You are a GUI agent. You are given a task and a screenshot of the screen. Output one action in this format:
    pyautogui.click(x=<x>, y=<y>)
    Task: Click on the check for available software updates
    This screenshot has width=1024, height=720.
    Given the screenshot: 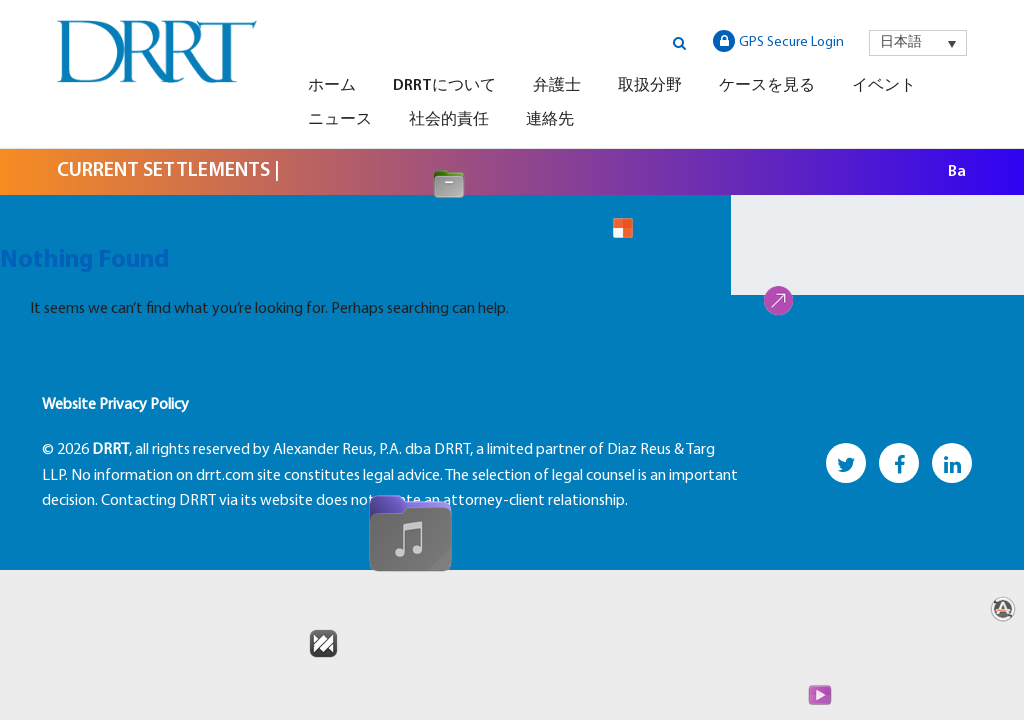 What is the action you would take?
    pyautogui.click(x=1003, y=609)
    